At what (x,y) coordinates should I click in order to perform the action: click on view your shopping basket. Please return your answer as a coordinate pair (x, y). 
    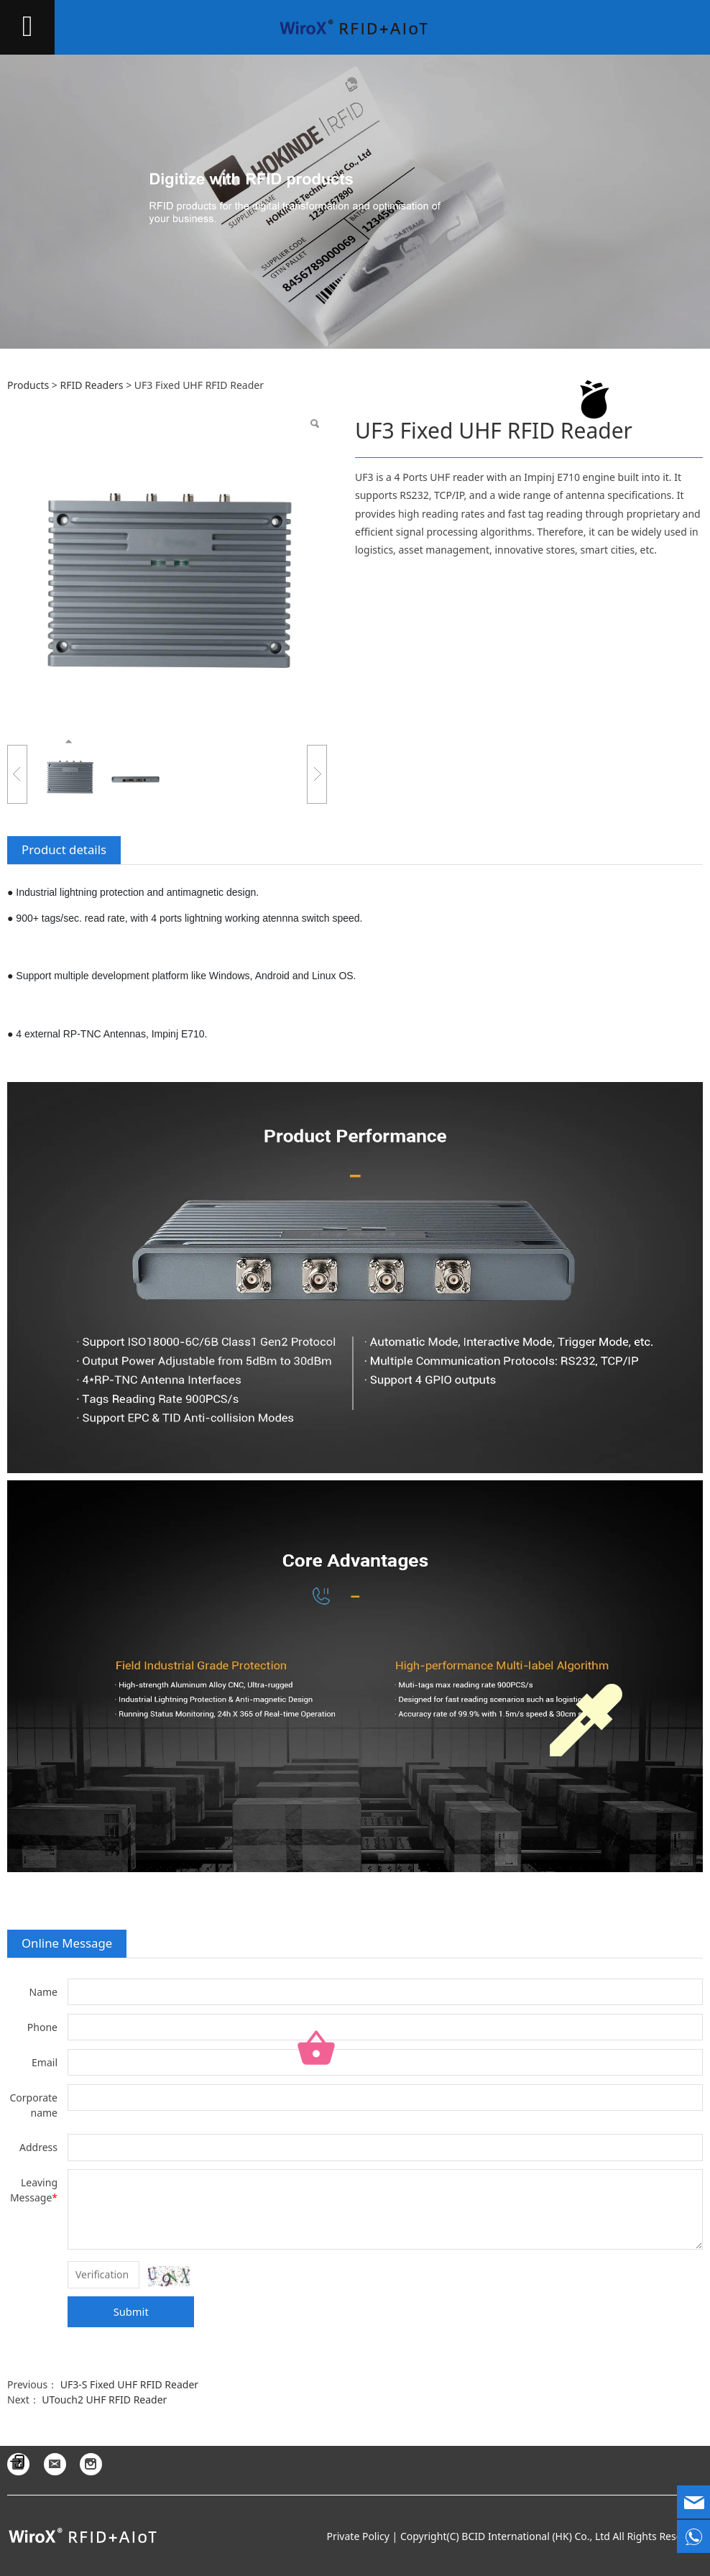
    Looking at the image, I should click on (316, 2048).